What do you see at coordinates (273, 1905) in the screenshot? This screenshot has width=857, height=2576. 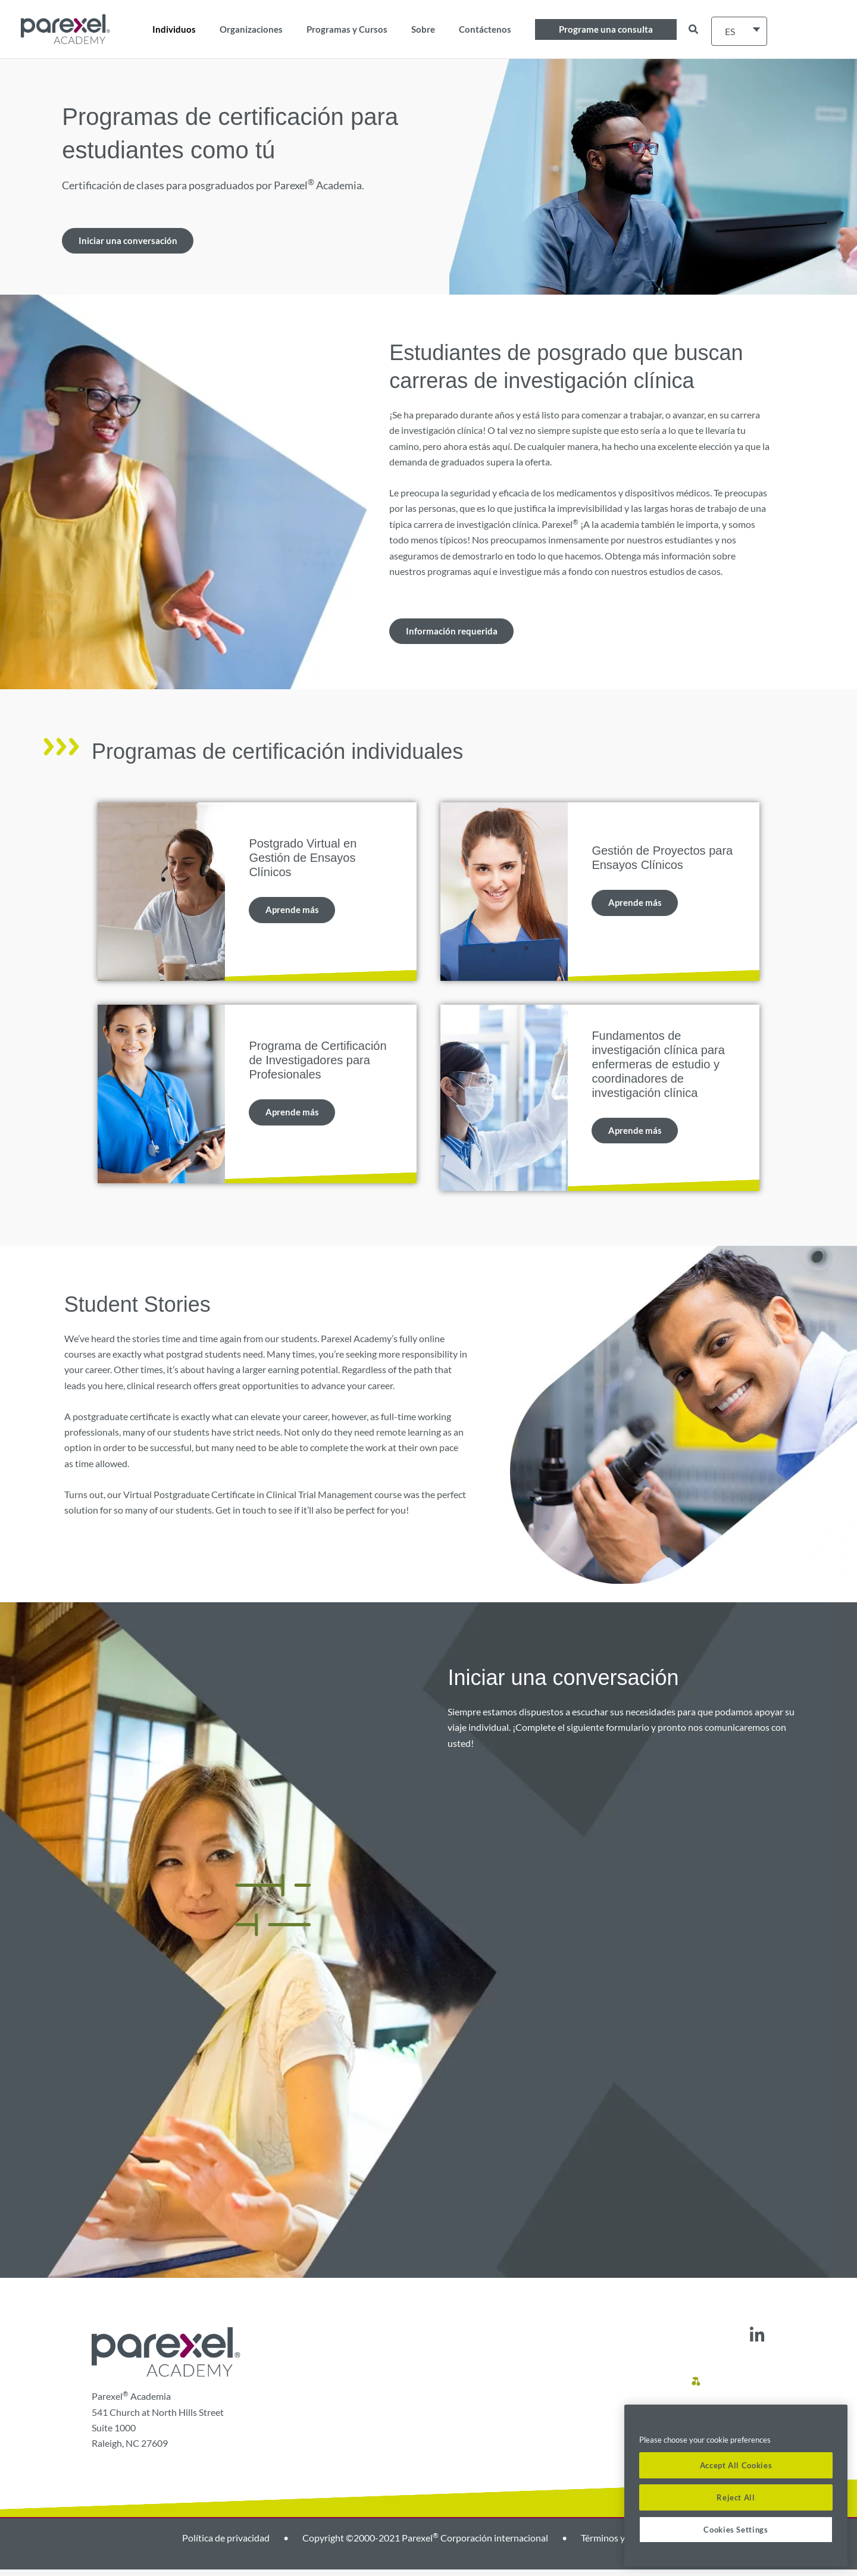 I see `adjust settings or preferences` at bounding box center [273, 1905].